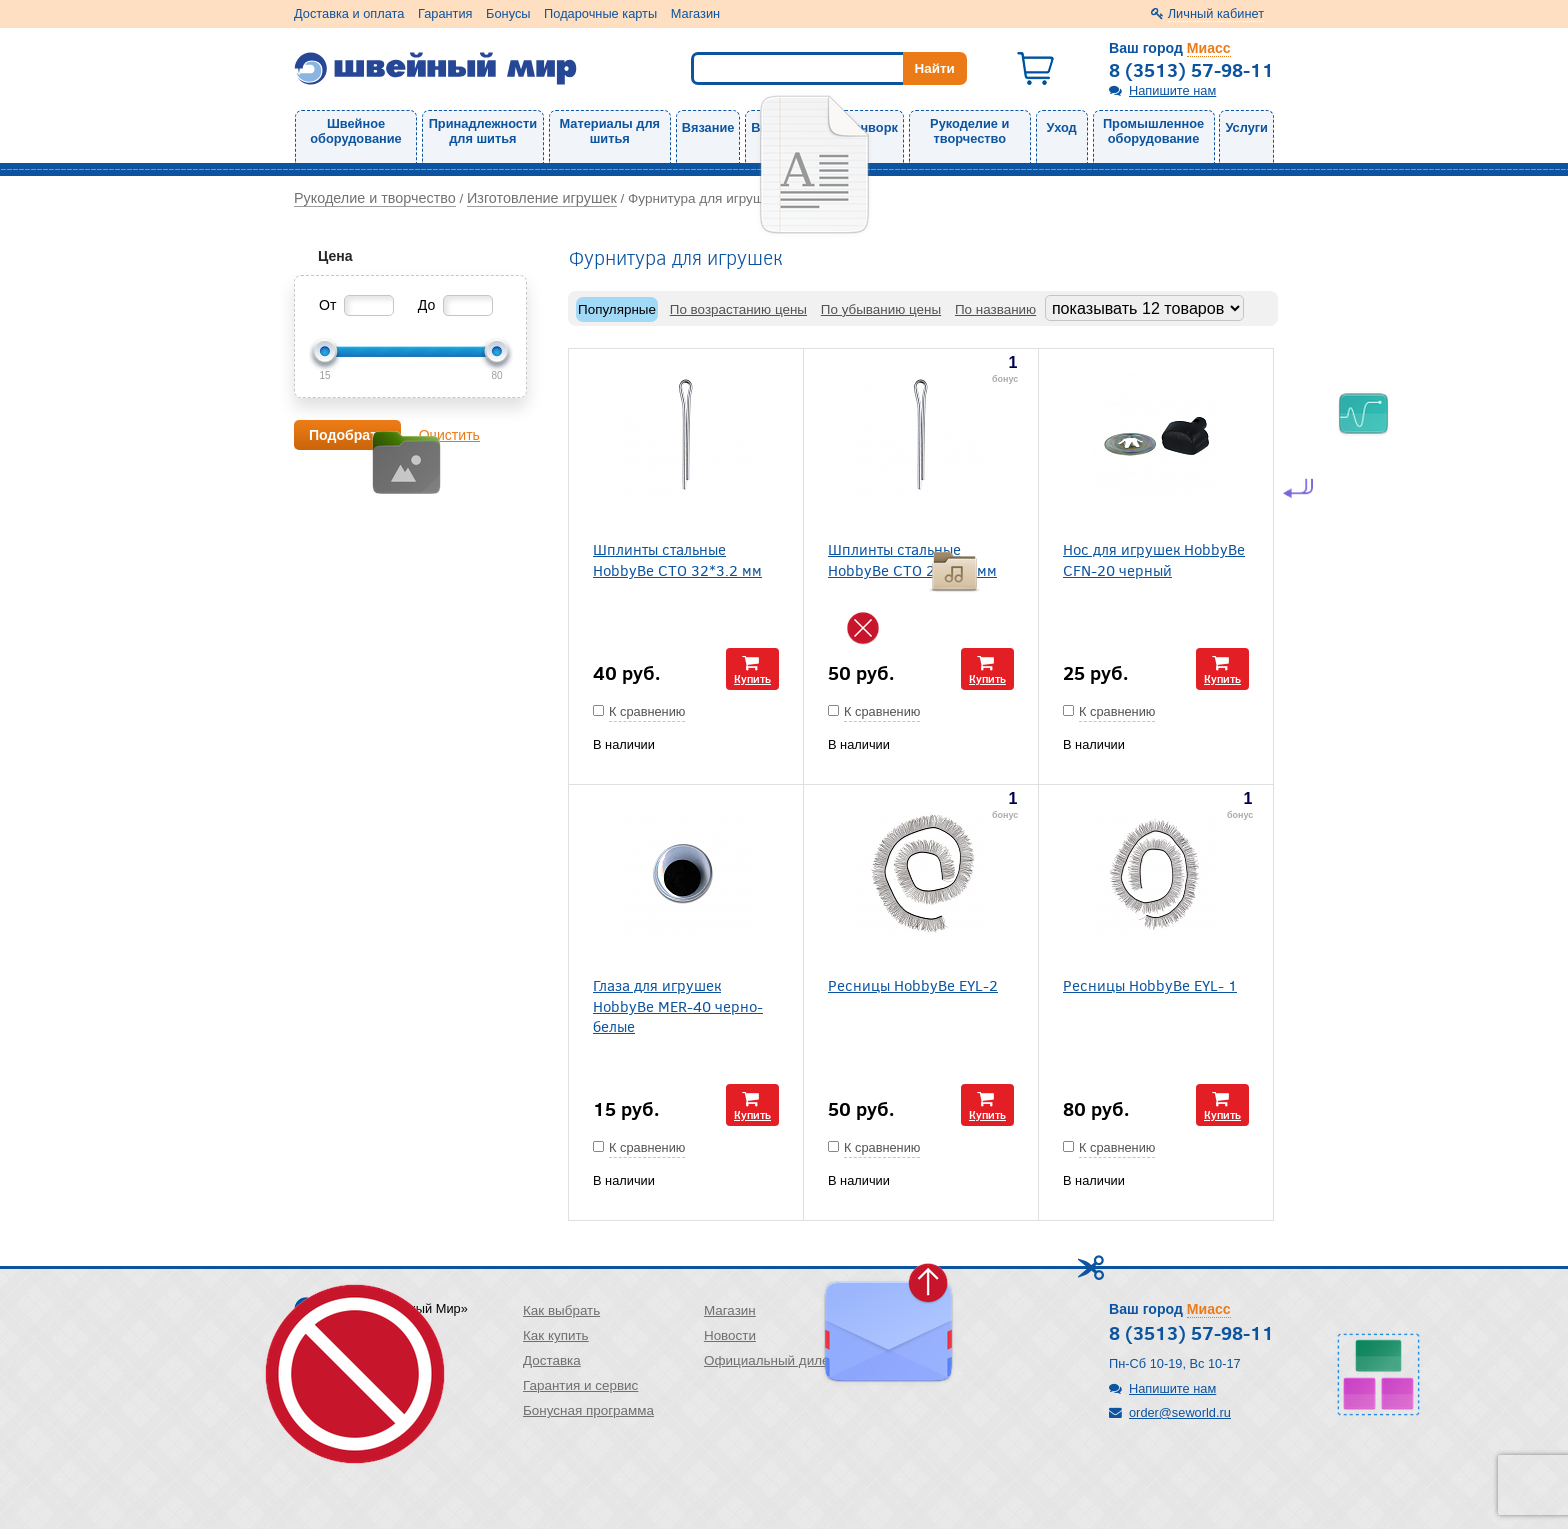 The height and width of the screenshot is (1529, 1568). I want to click on delete selected item, so click(355, 1374).